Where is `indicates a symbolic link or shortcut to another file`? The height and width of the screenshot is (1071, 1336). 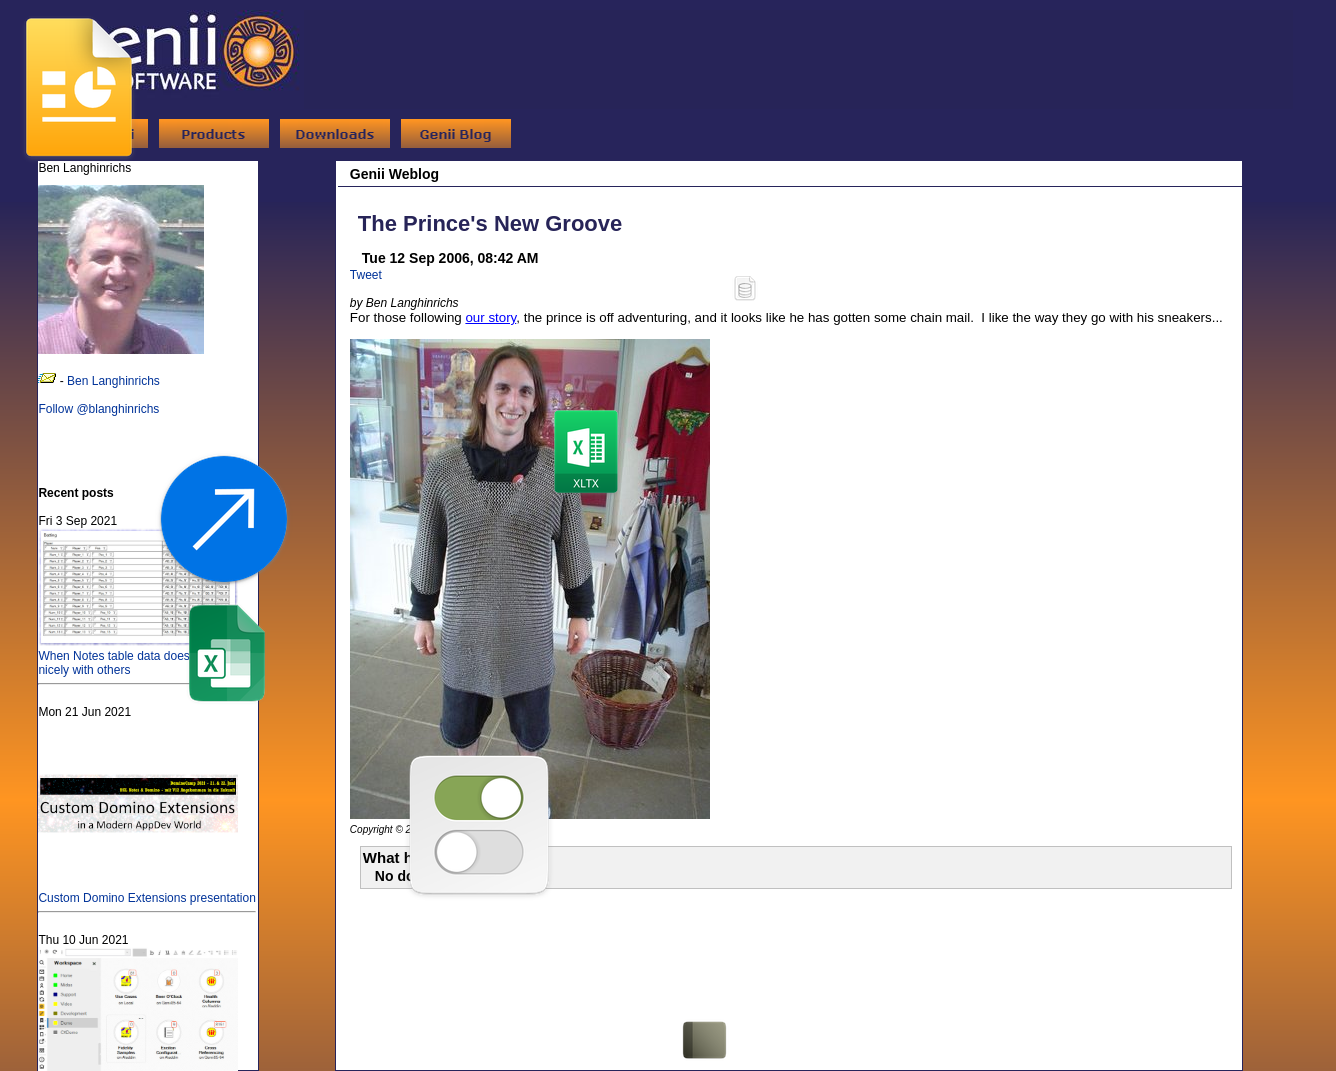 indicates a symbolic link or shortcut to another file is located at coordinates (224, 519).